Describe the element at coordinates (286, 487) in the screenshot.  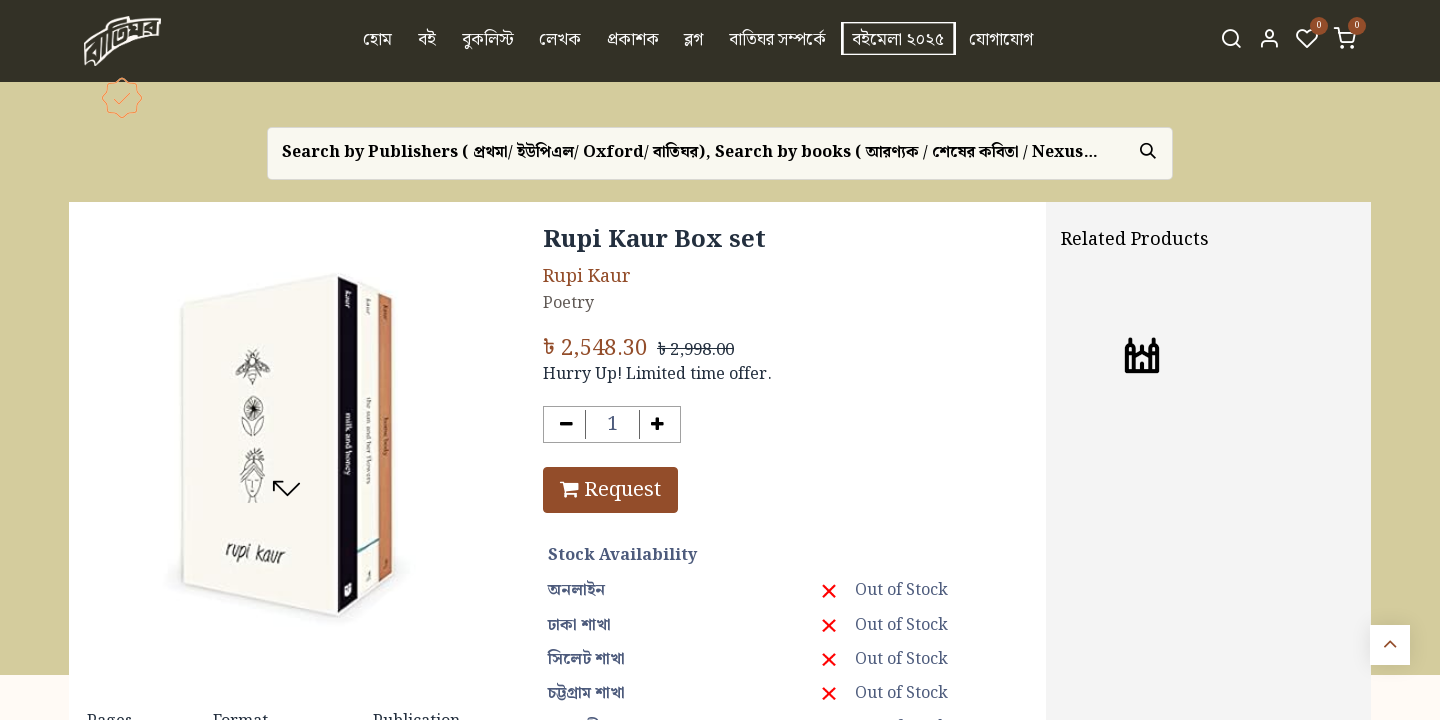
I see `go back to previous step` at that location.